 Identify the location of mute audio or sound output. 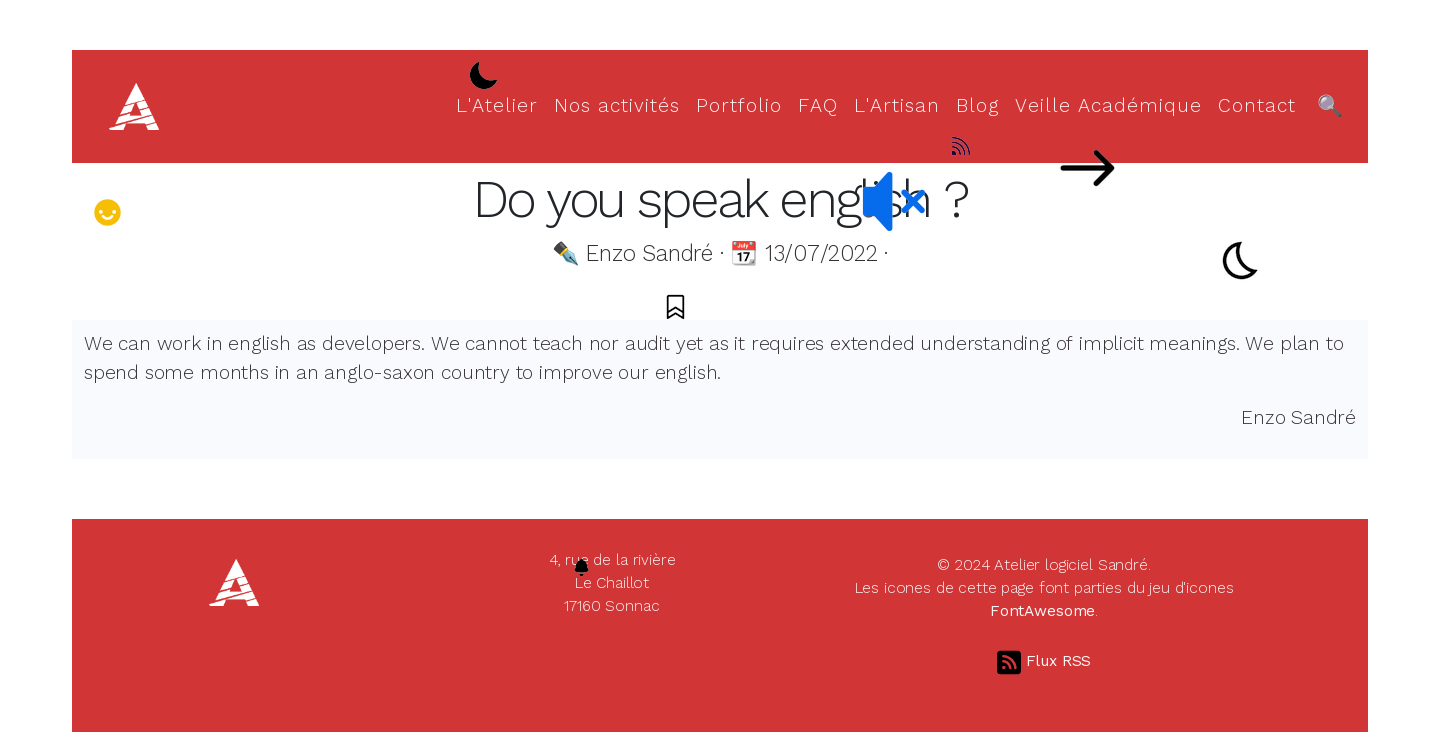
(892, 201).